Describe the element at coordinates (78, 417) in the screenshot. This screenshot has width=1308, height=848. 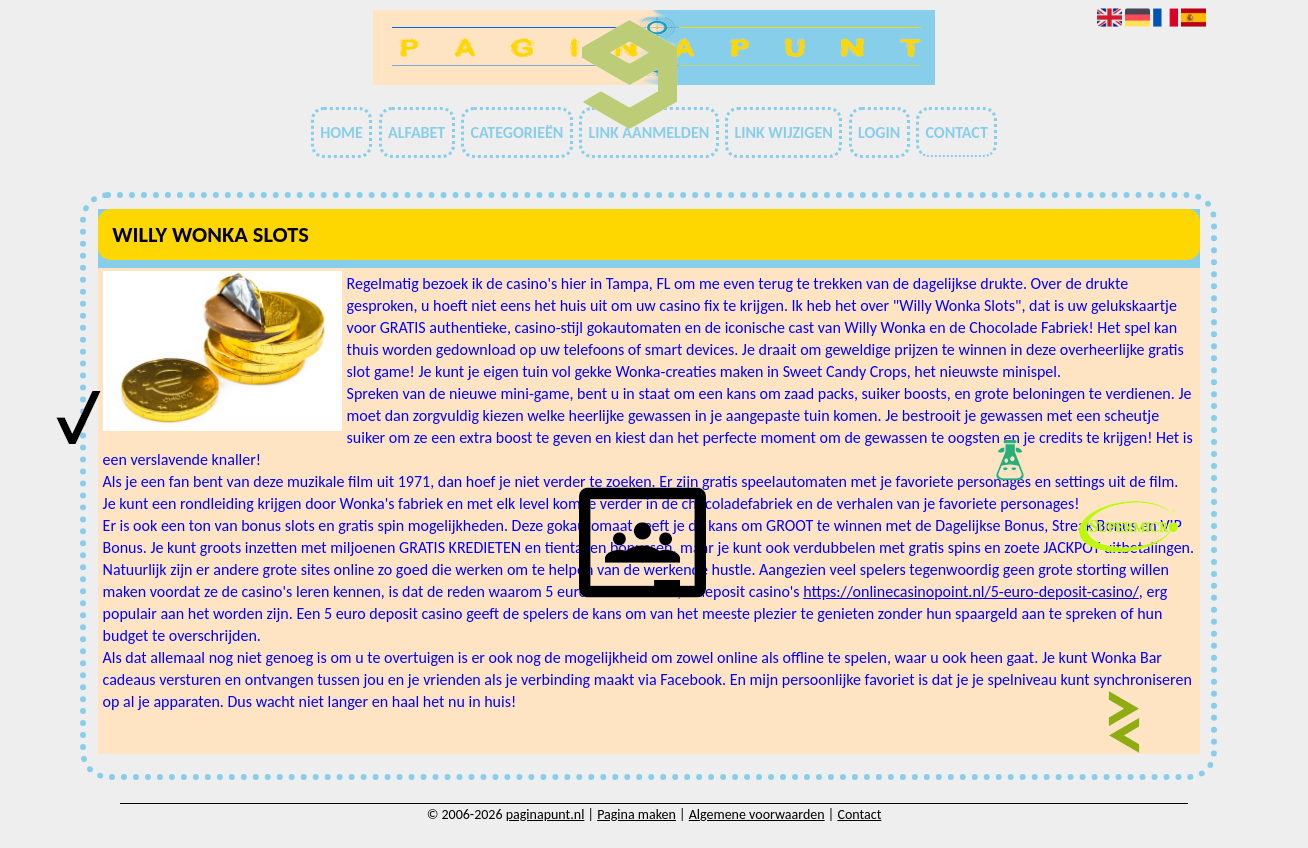
I see `verizon wireless app or account access` at that location.